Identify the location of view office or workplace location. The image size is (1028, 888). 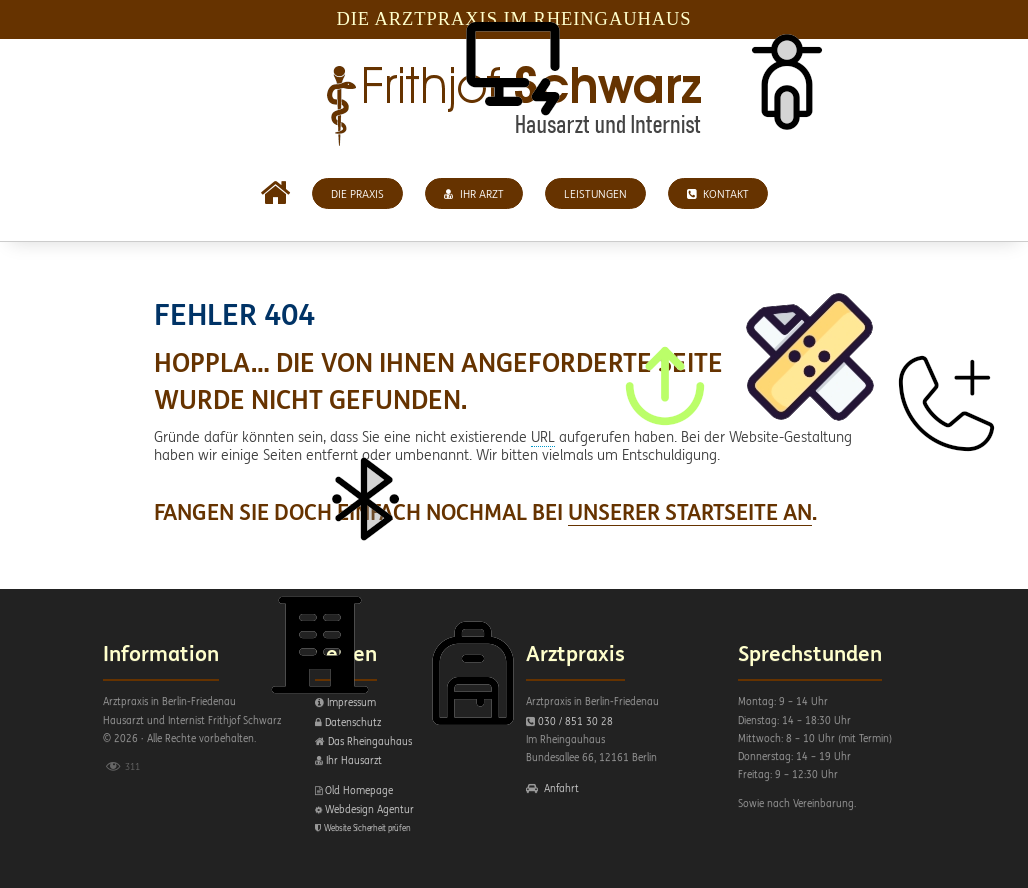
(320, 645).